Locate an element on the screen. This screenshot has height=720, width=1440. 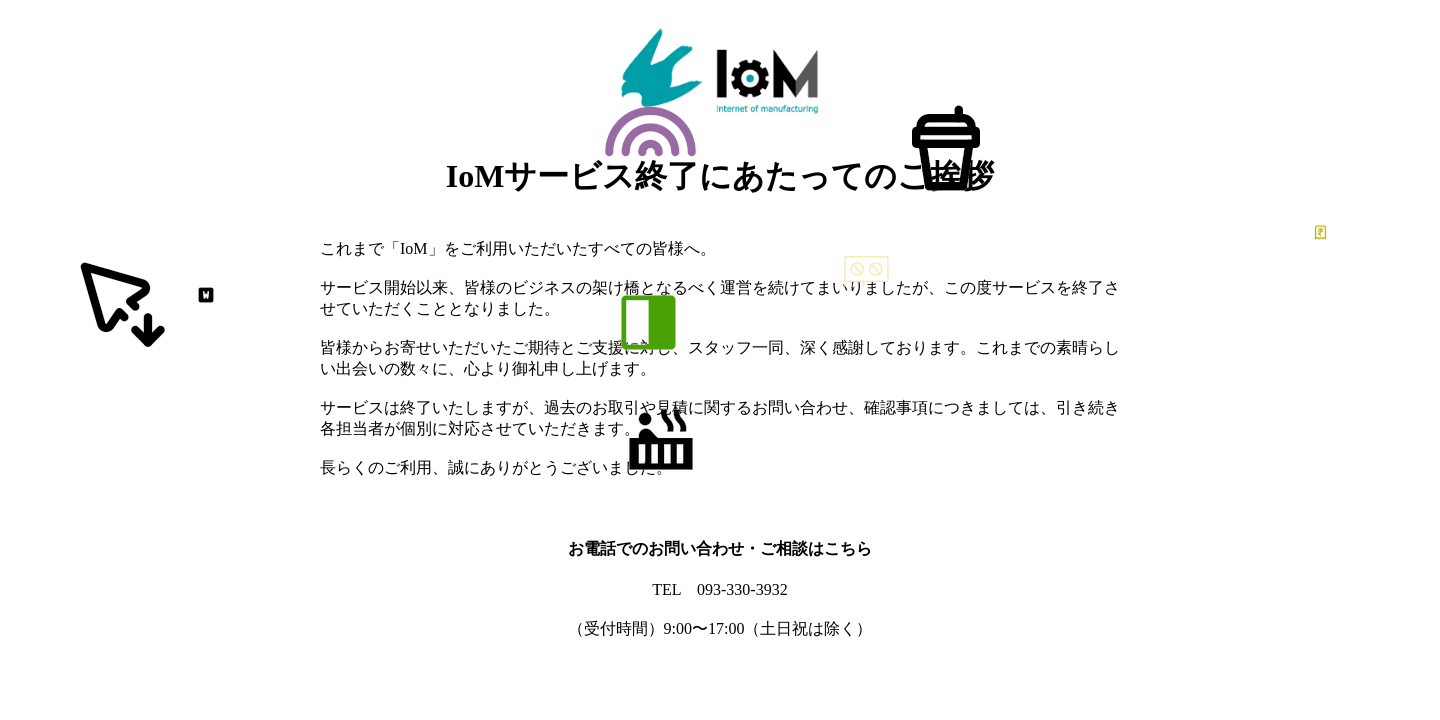
indicates hot tub or spa amenity available is located at coordinates (661, 438).